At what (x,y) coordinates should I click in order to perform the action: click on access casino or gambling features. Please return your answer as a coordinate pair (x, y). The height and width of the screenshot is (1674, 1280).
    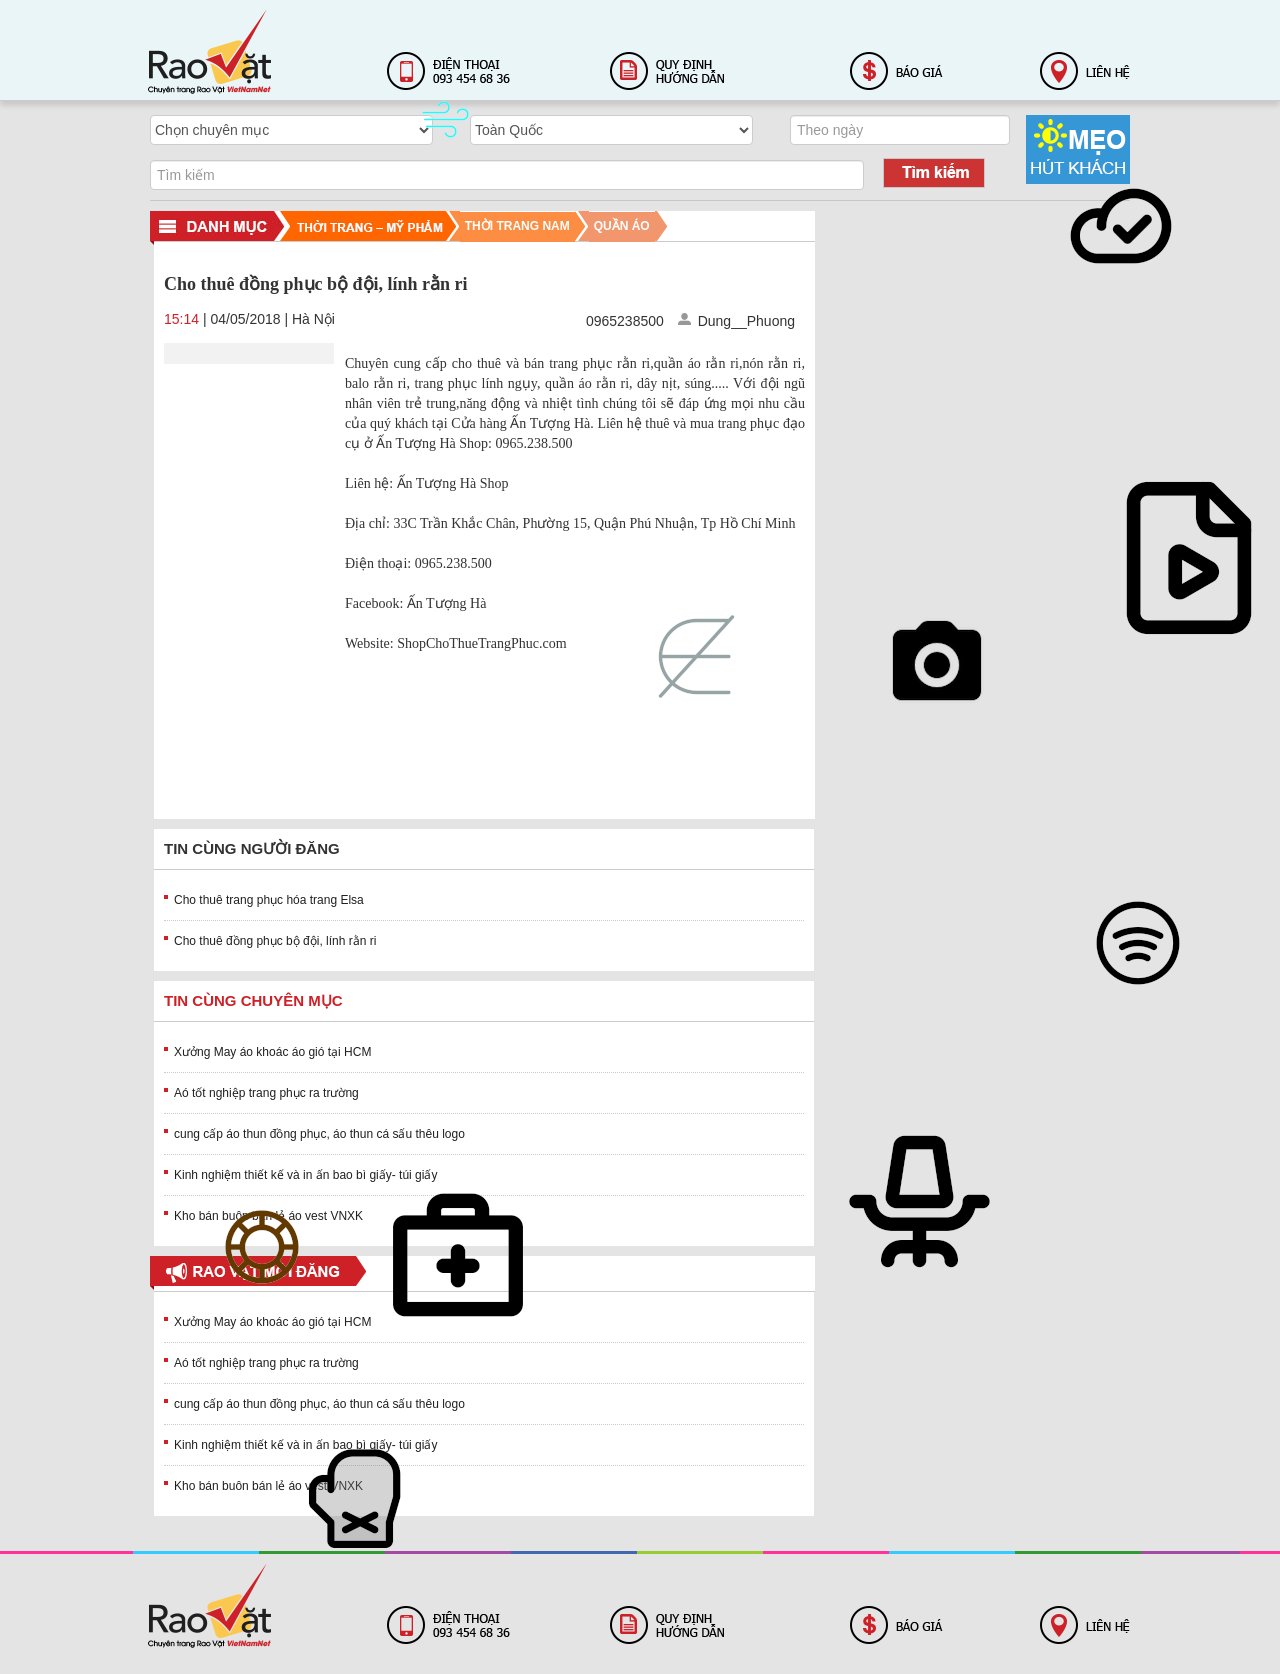
    Looking at the image, I should click on (262, 1247).